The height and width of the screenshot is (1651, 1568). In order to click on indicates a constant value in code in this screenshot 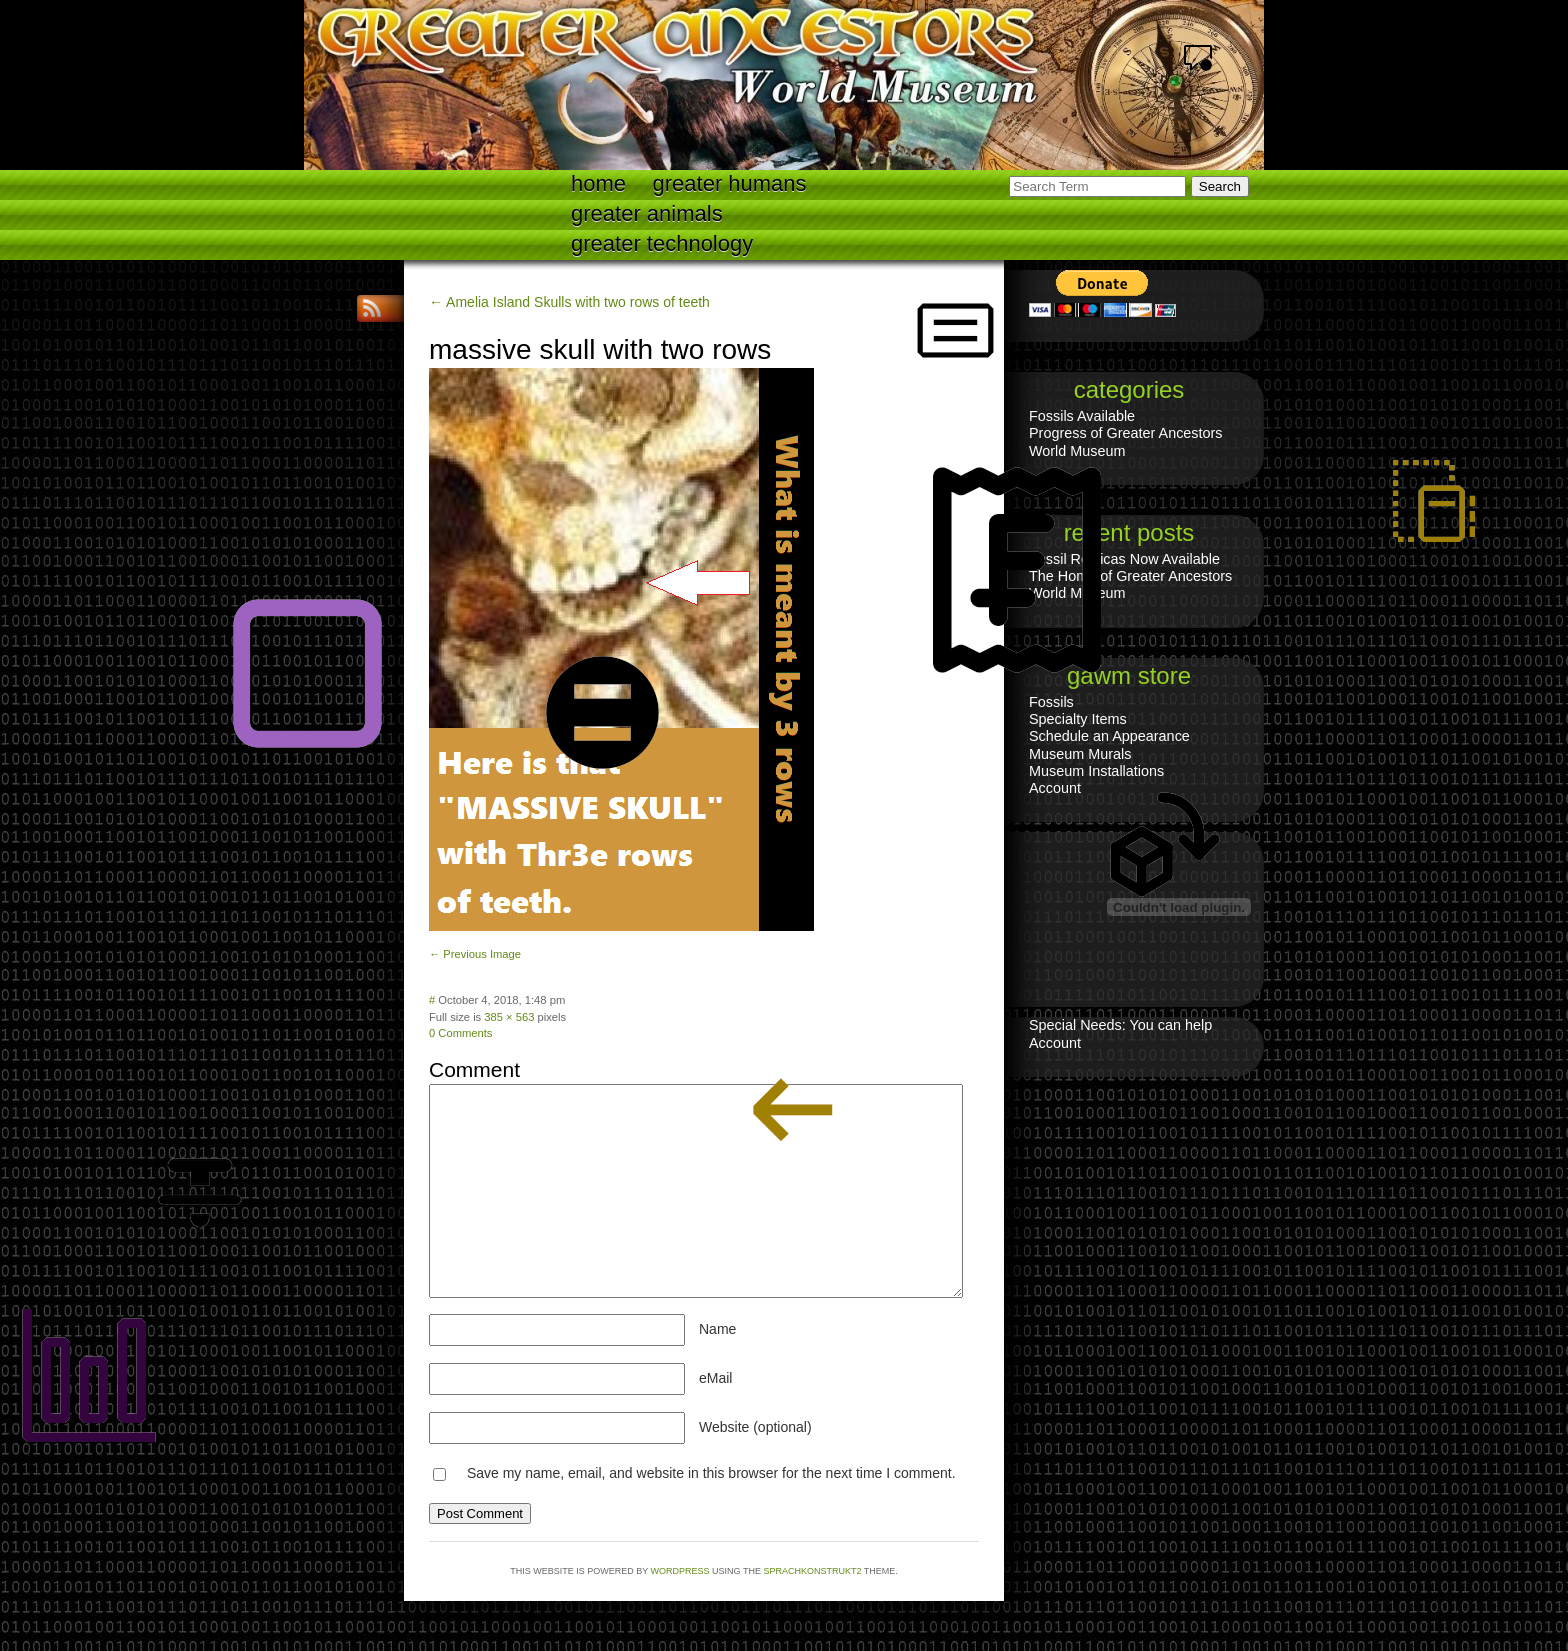, I will do `click(955, 330)`.